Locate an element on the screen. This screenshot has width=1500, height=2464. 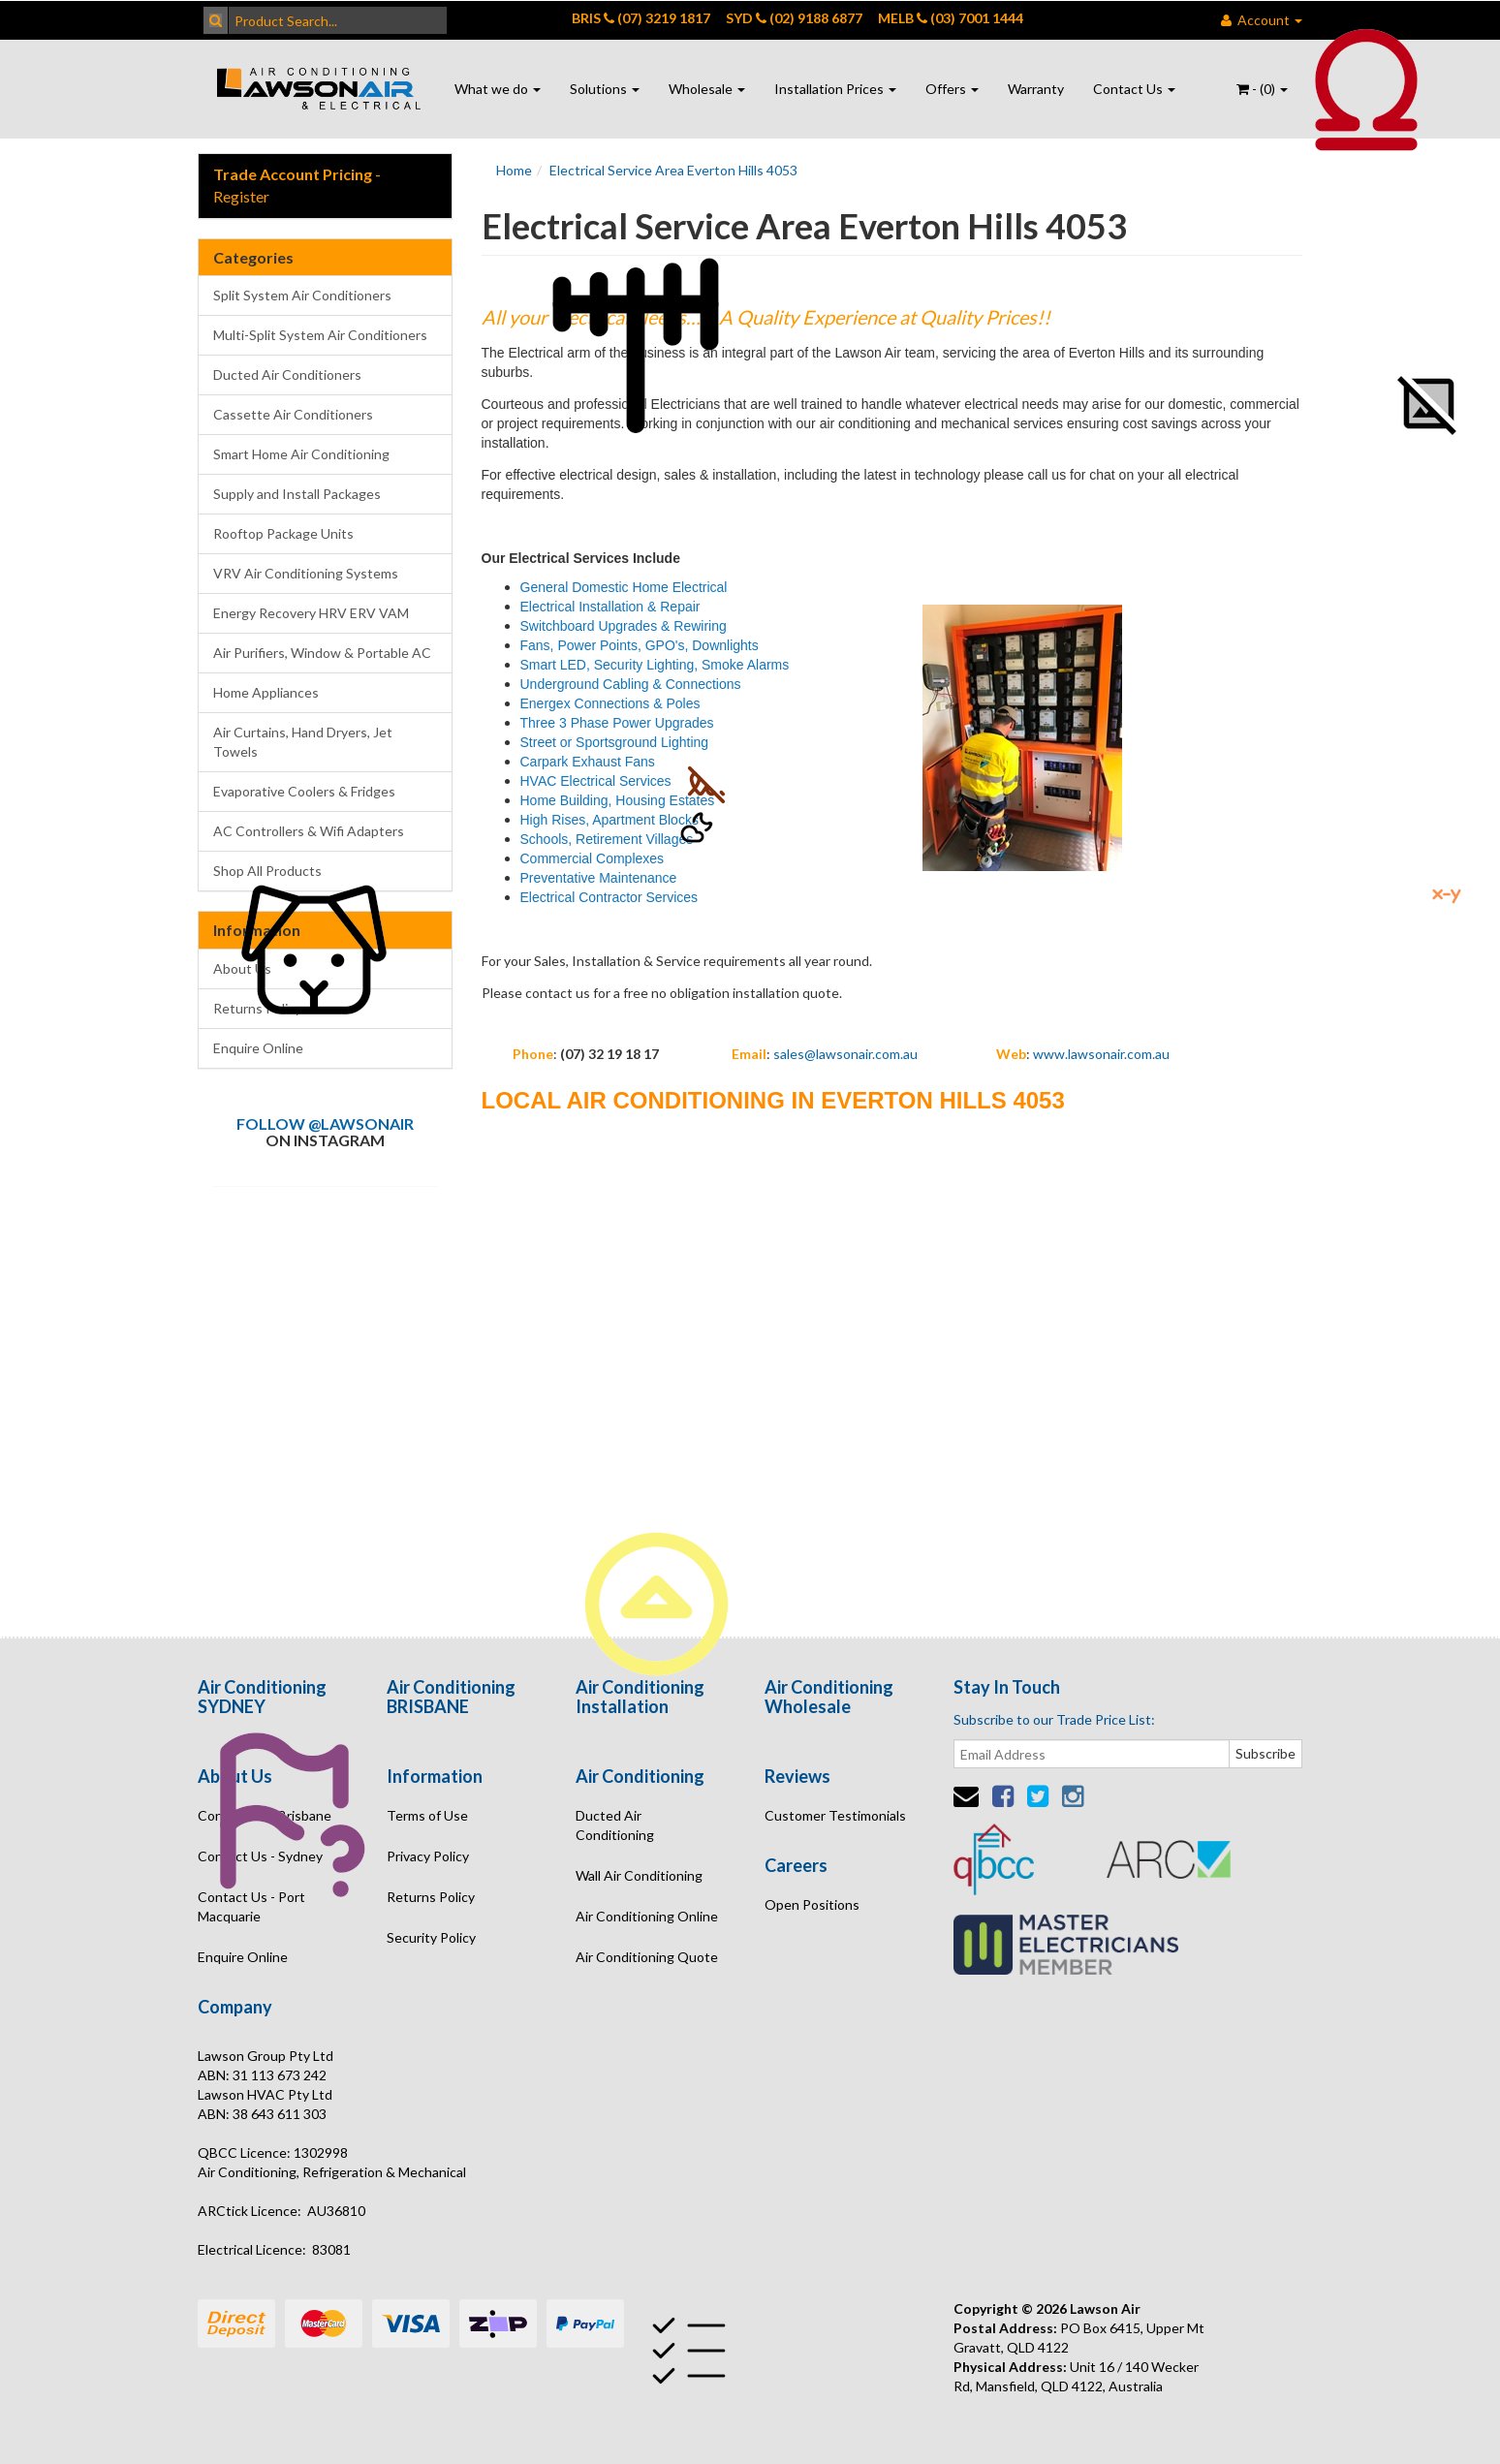
image failed to load is located at coordinates (1428, 403).